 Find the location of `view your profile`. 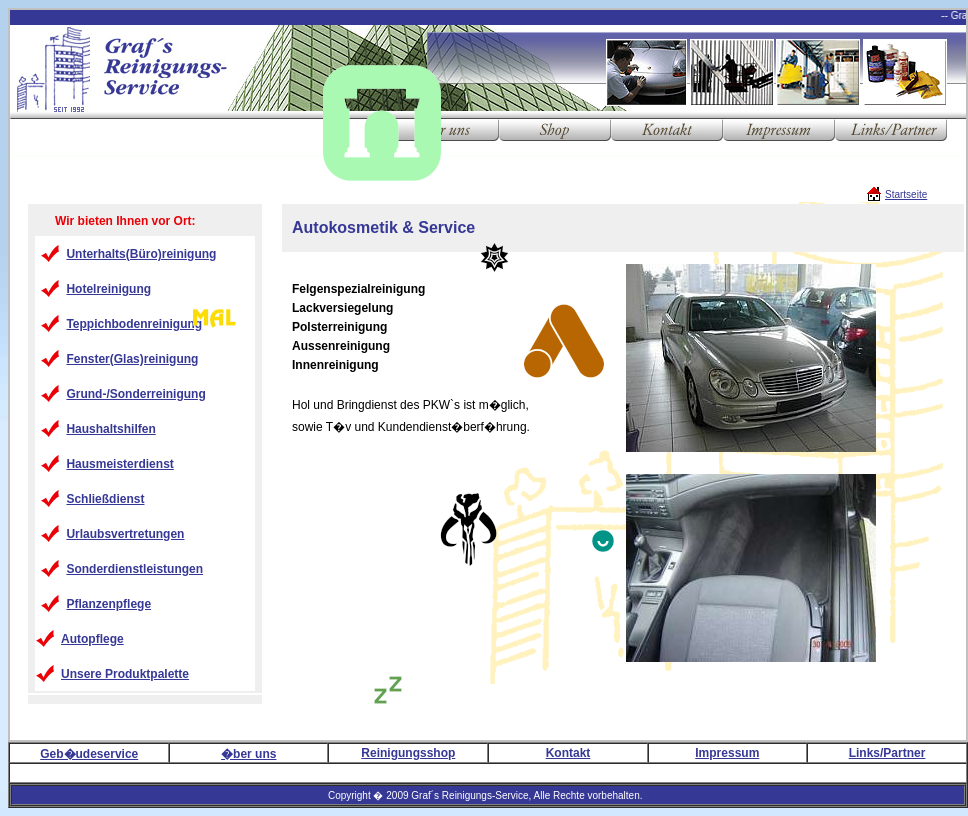

view your profile is located at coordinates (603, 541).